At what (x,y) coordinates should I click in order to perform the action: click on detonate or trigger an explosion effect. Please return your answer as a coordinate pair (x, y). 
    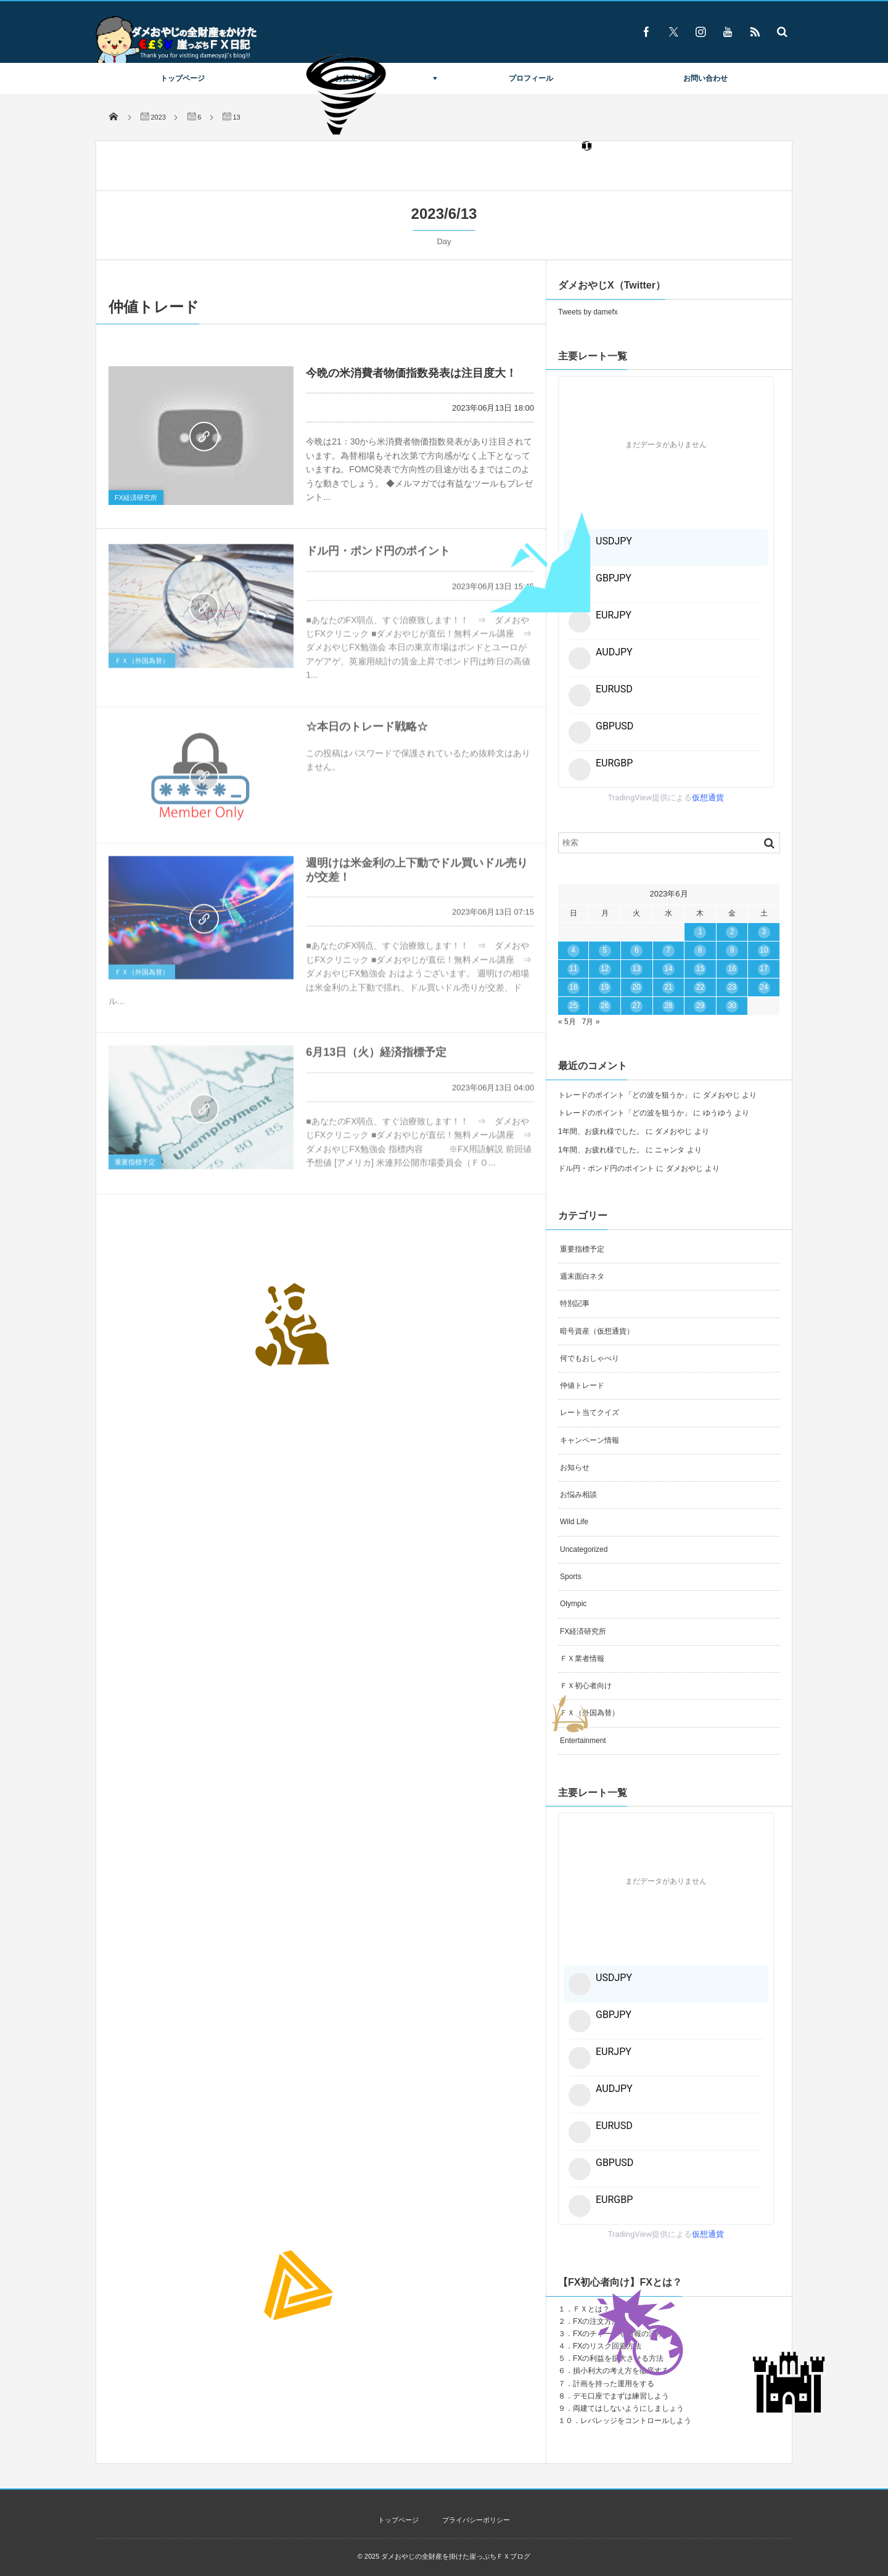
    Looking at the image, I should click on (640, 2332).